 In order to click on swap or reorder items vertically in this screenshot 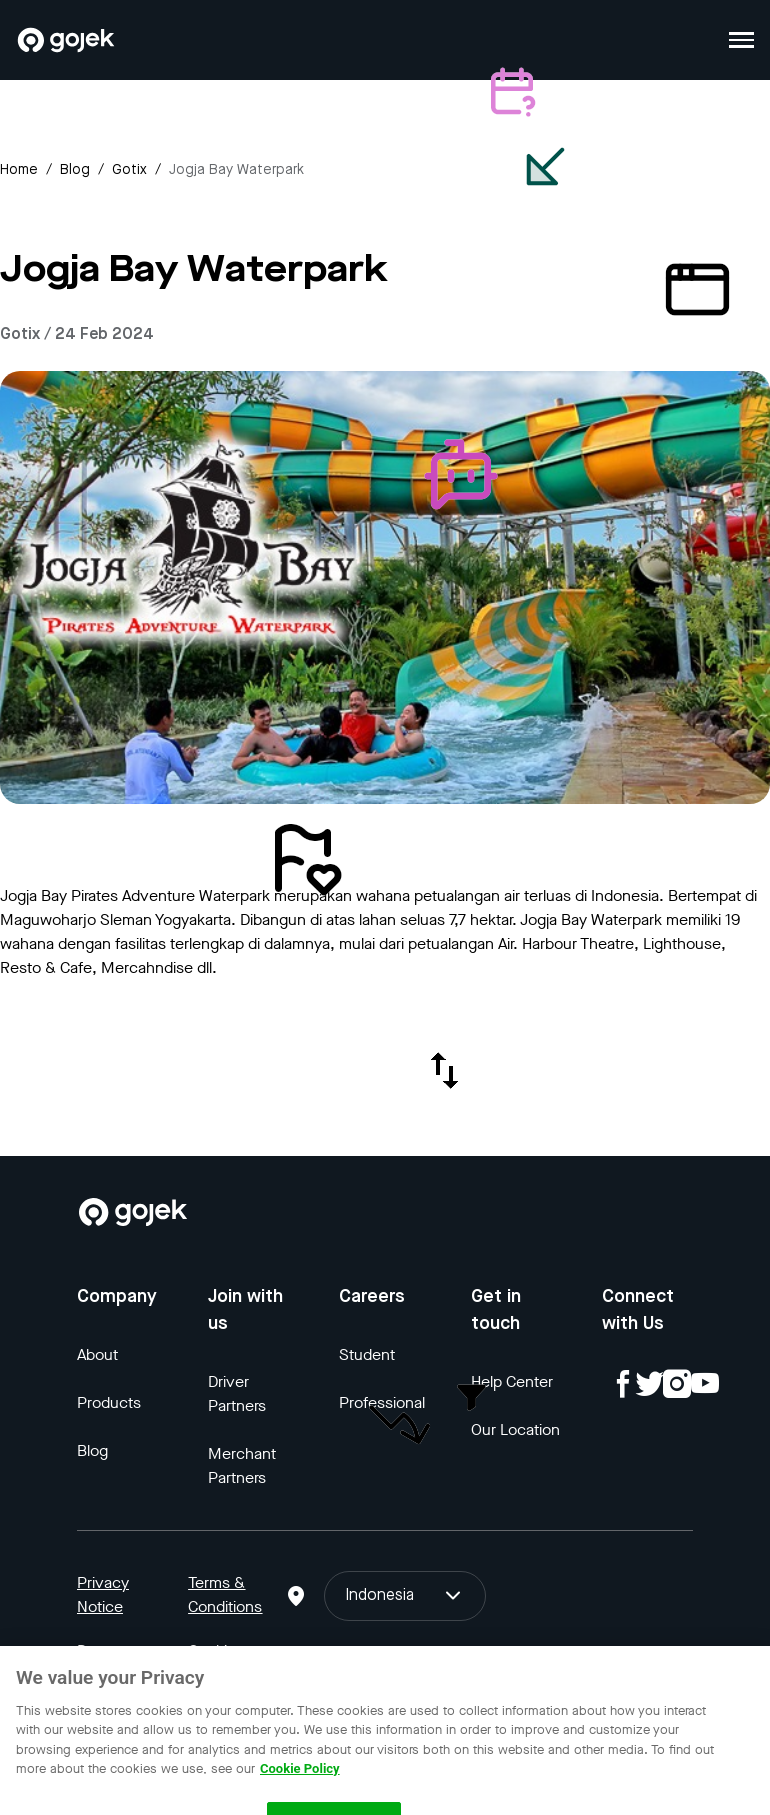, I will do `click(444, 1070)`.